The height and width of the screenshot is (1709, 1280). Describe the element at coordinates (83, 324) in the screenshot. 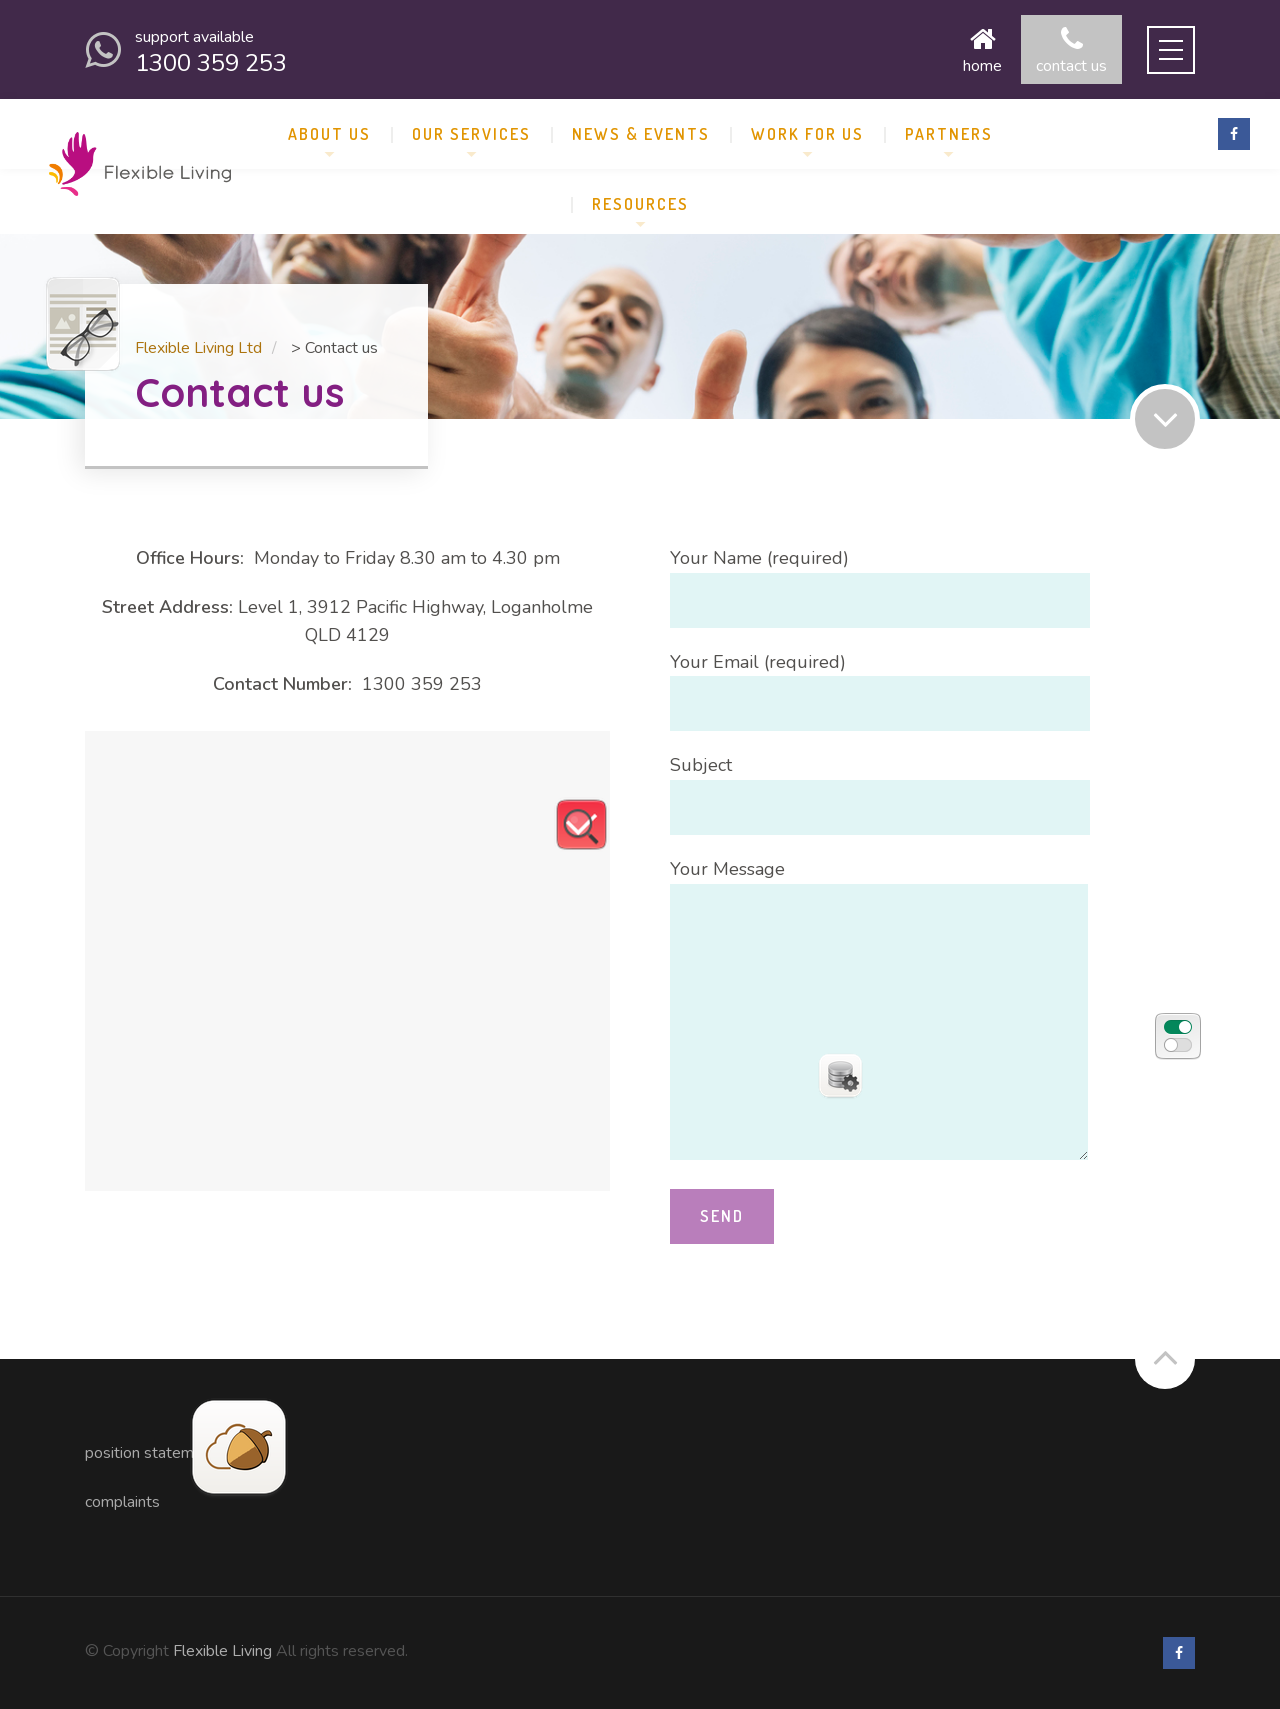

I see `open documents viewer app` at that location.